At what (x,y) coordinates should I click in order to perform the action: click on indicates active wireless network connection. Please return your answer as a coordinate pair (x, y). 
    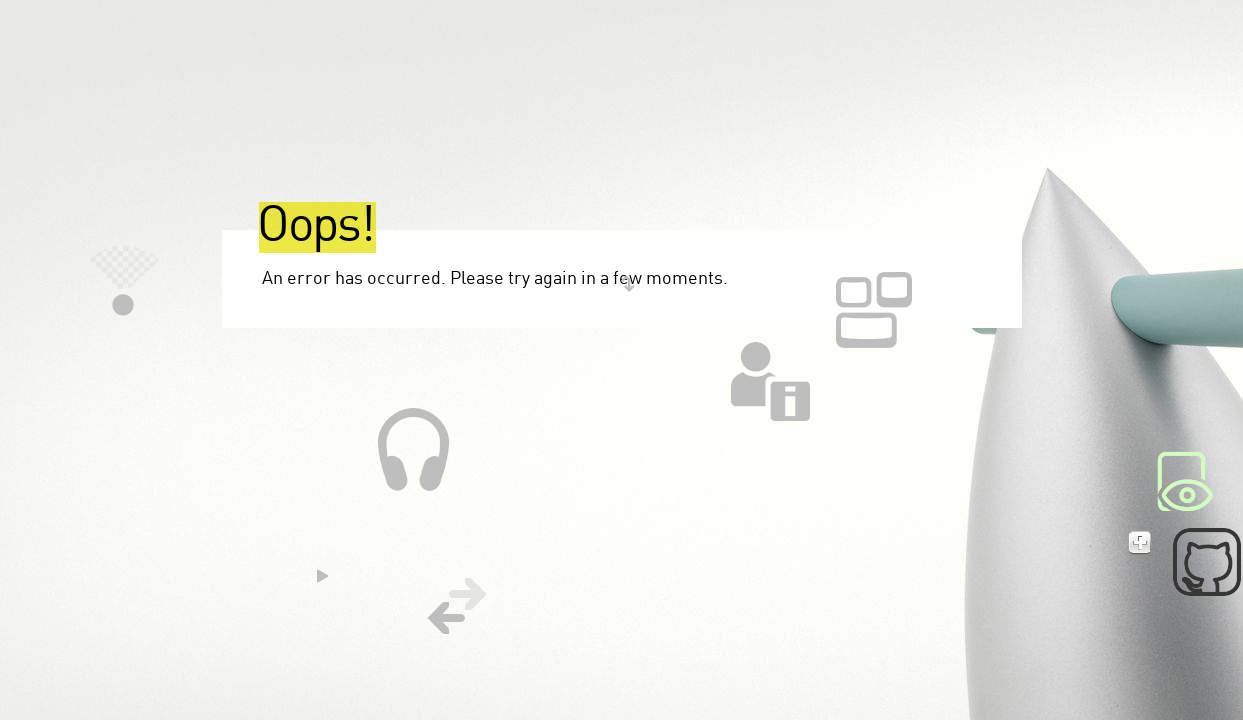
    Looking at the image, I should click on (123, 278).